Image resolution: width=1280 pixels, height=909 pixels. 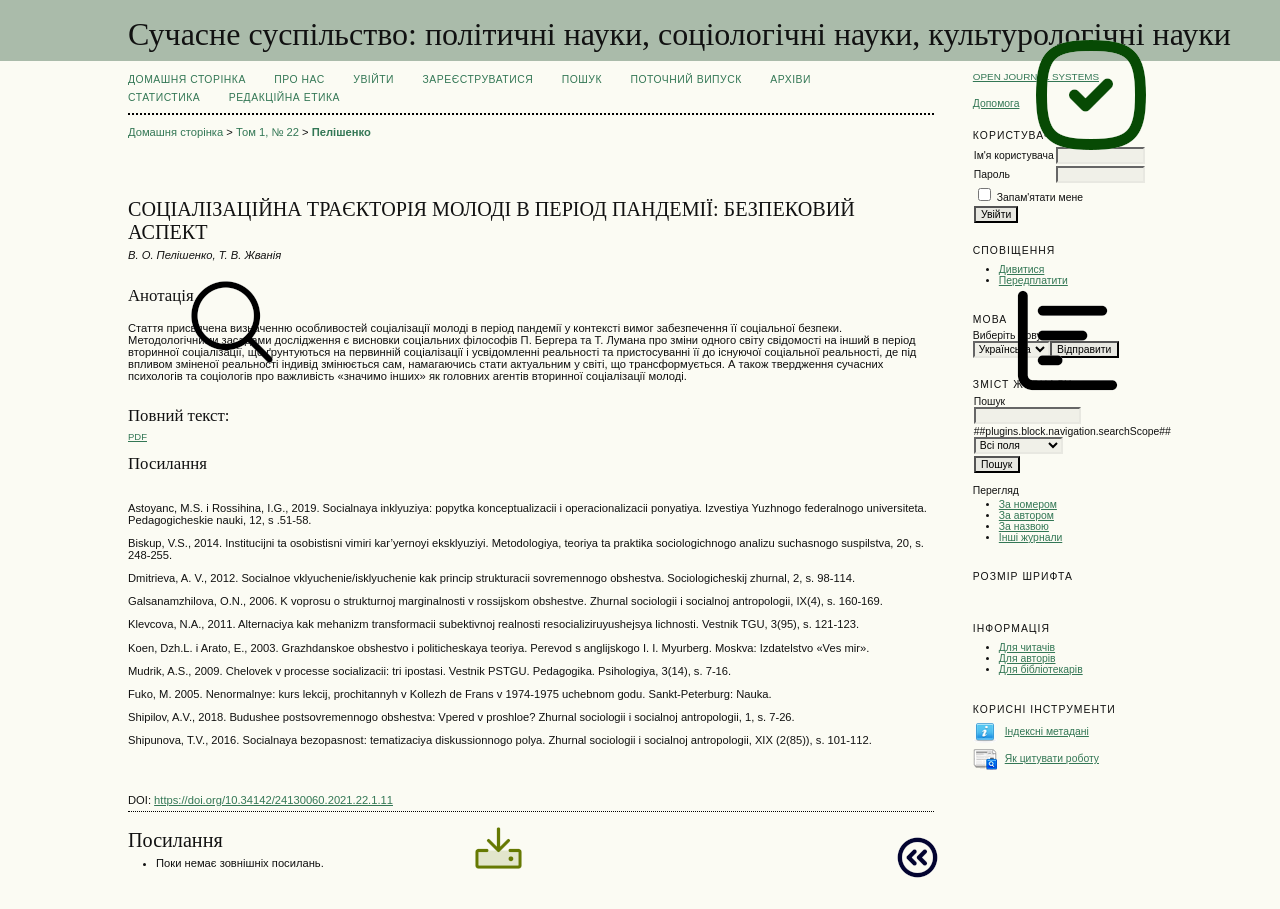 I want to click on search for content, so click(x=232, y=322).